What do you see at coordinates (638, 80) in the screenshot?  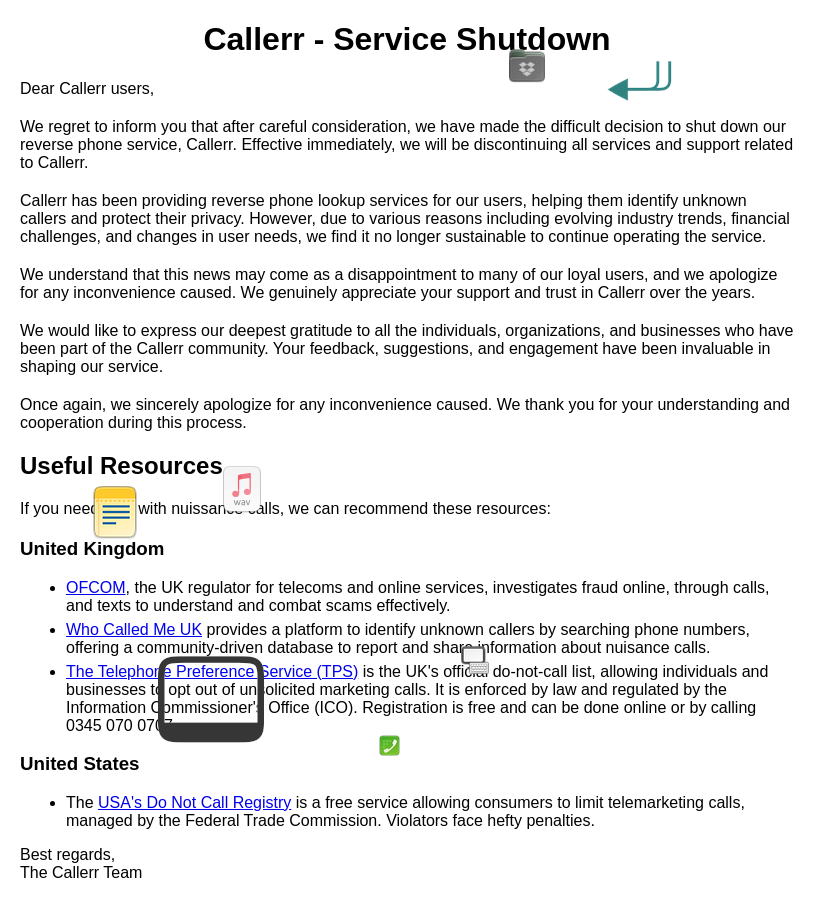 I see `reply to all recipients of an email` at bounding box center [638, 80].